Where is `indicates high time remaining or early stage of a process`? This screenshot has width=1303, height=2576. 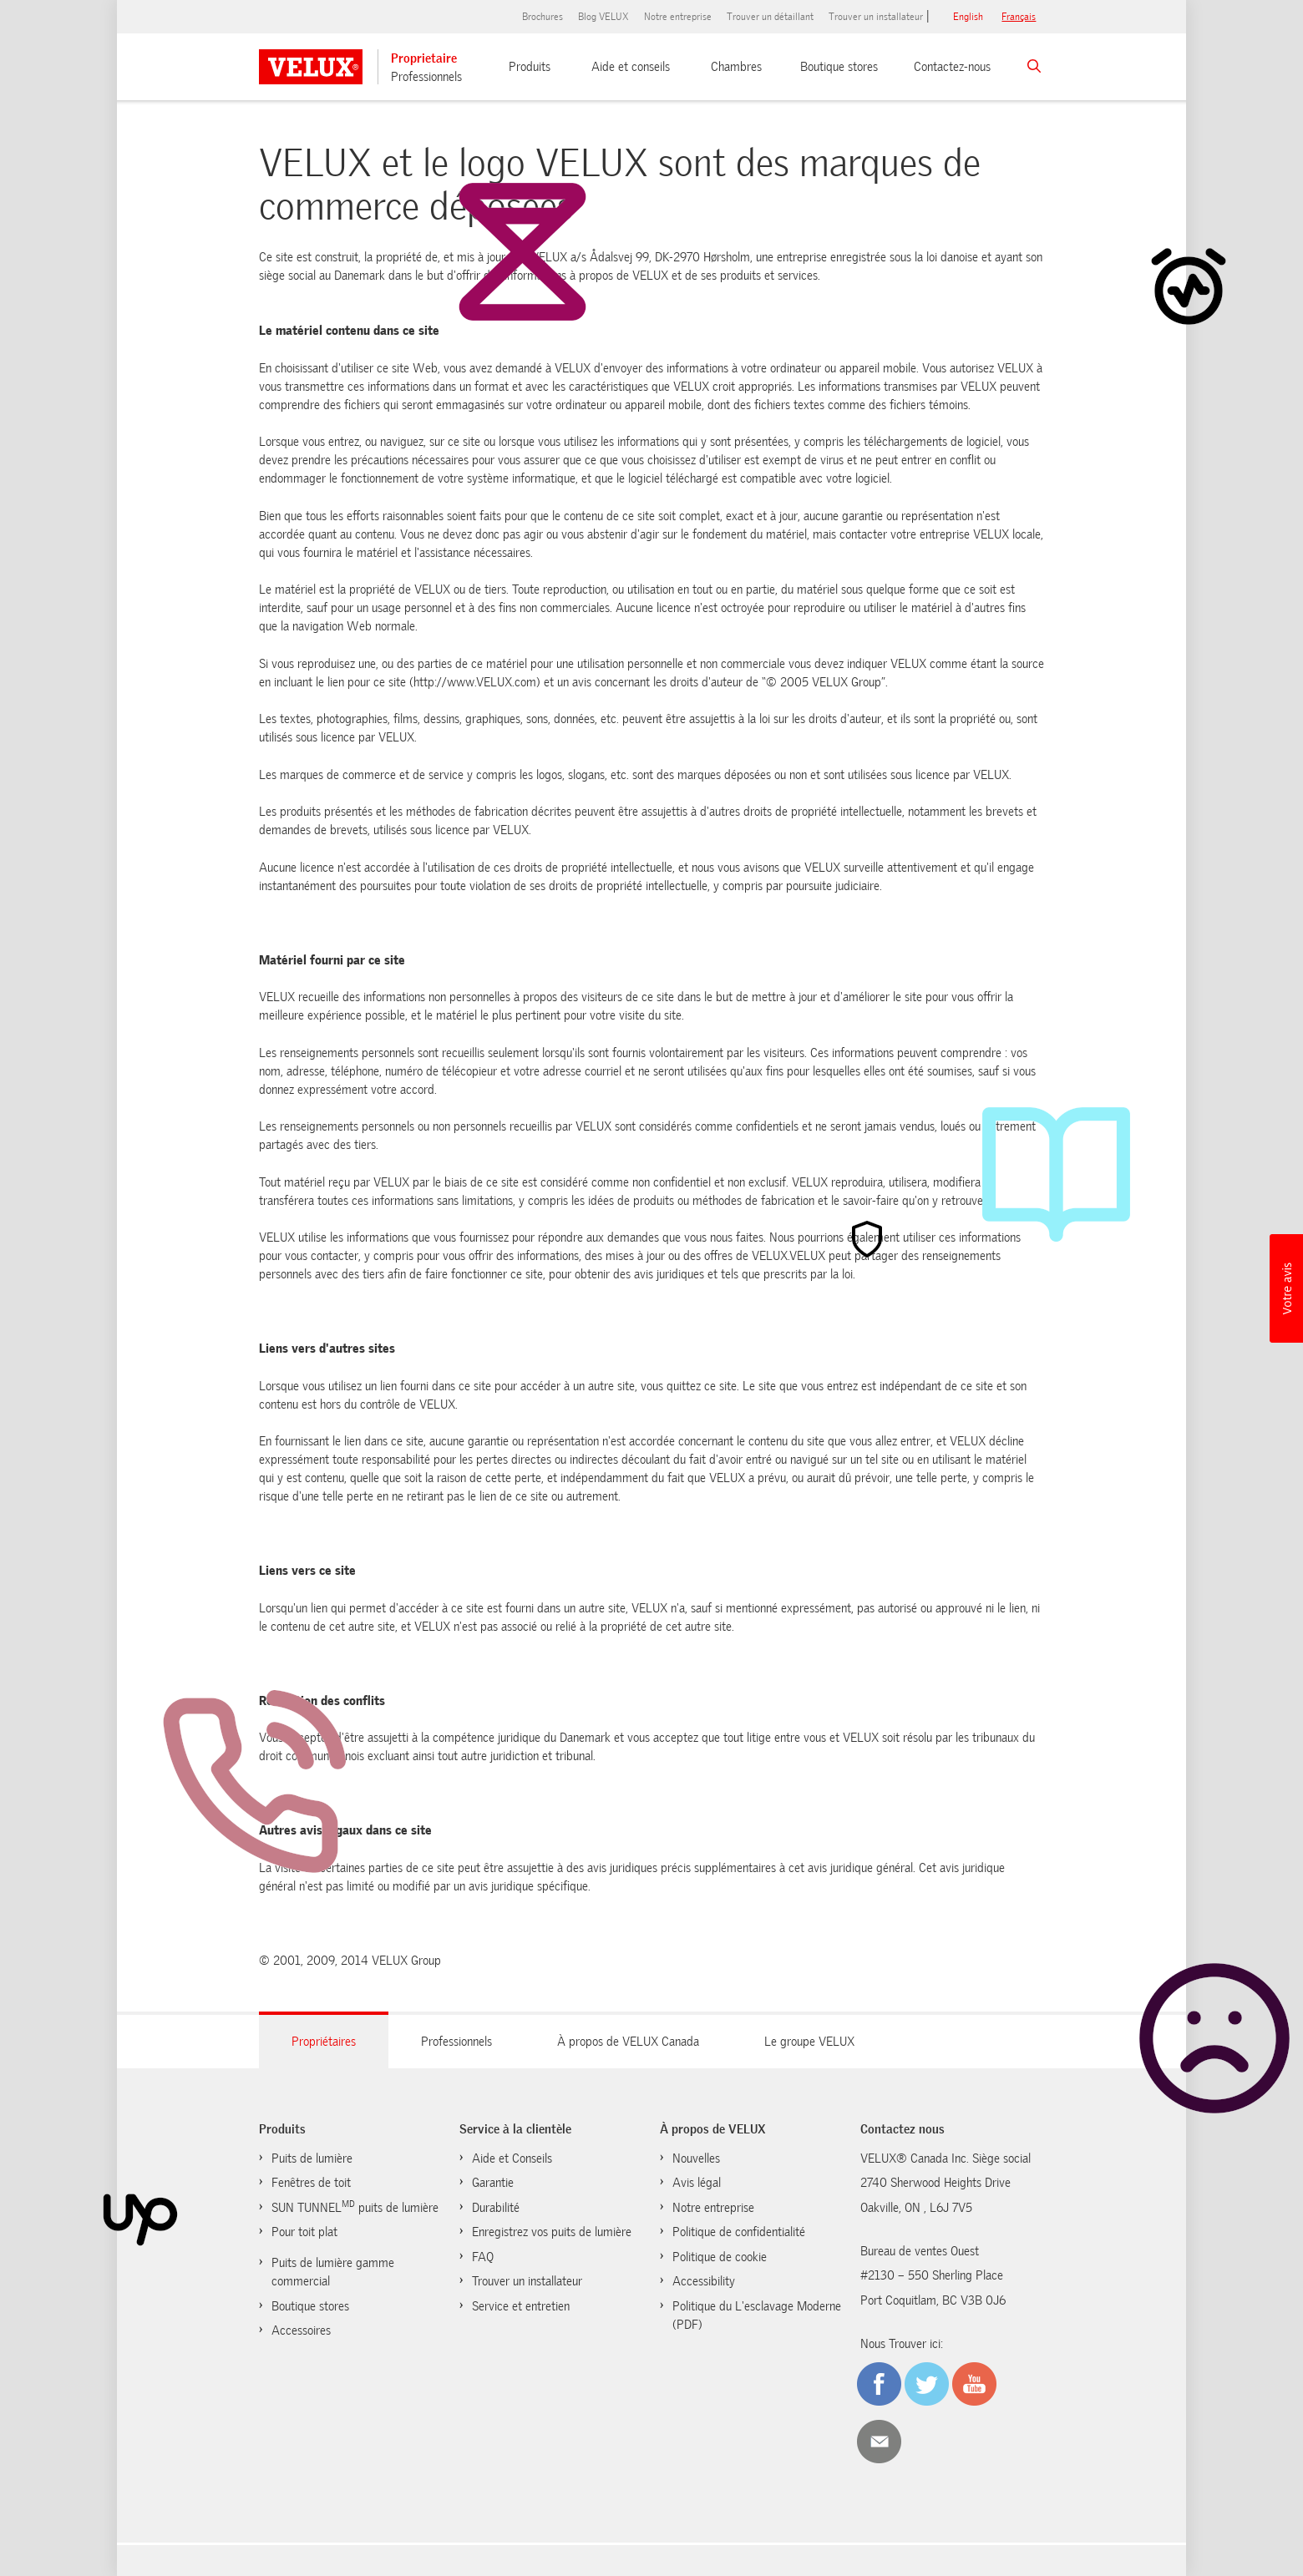
indicates high time remaining or early stage of a process is located at coordinates (522, 251).